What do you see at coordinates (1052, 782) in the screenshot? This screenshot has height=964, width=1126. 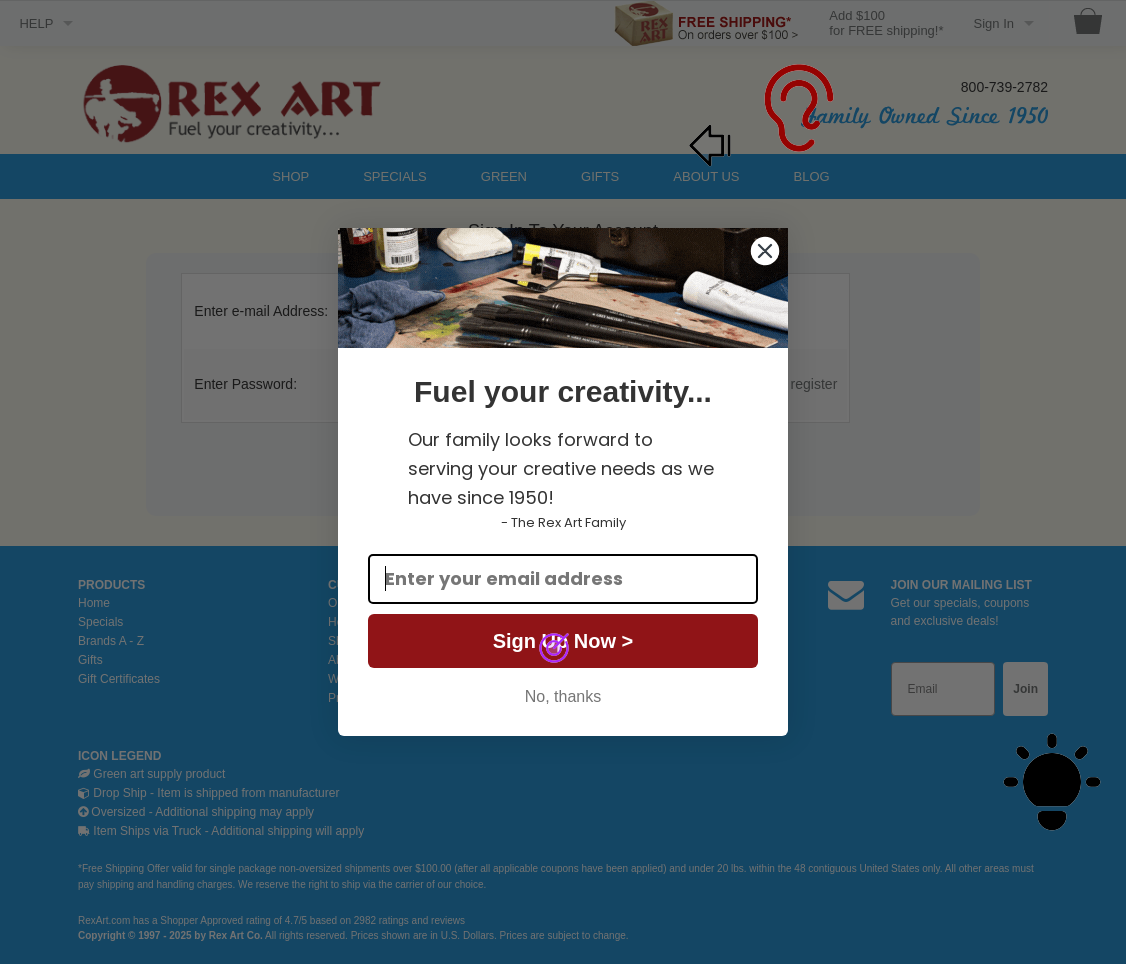 I see `view tips or helpful suggestions` at bounding box center [1052, 782].